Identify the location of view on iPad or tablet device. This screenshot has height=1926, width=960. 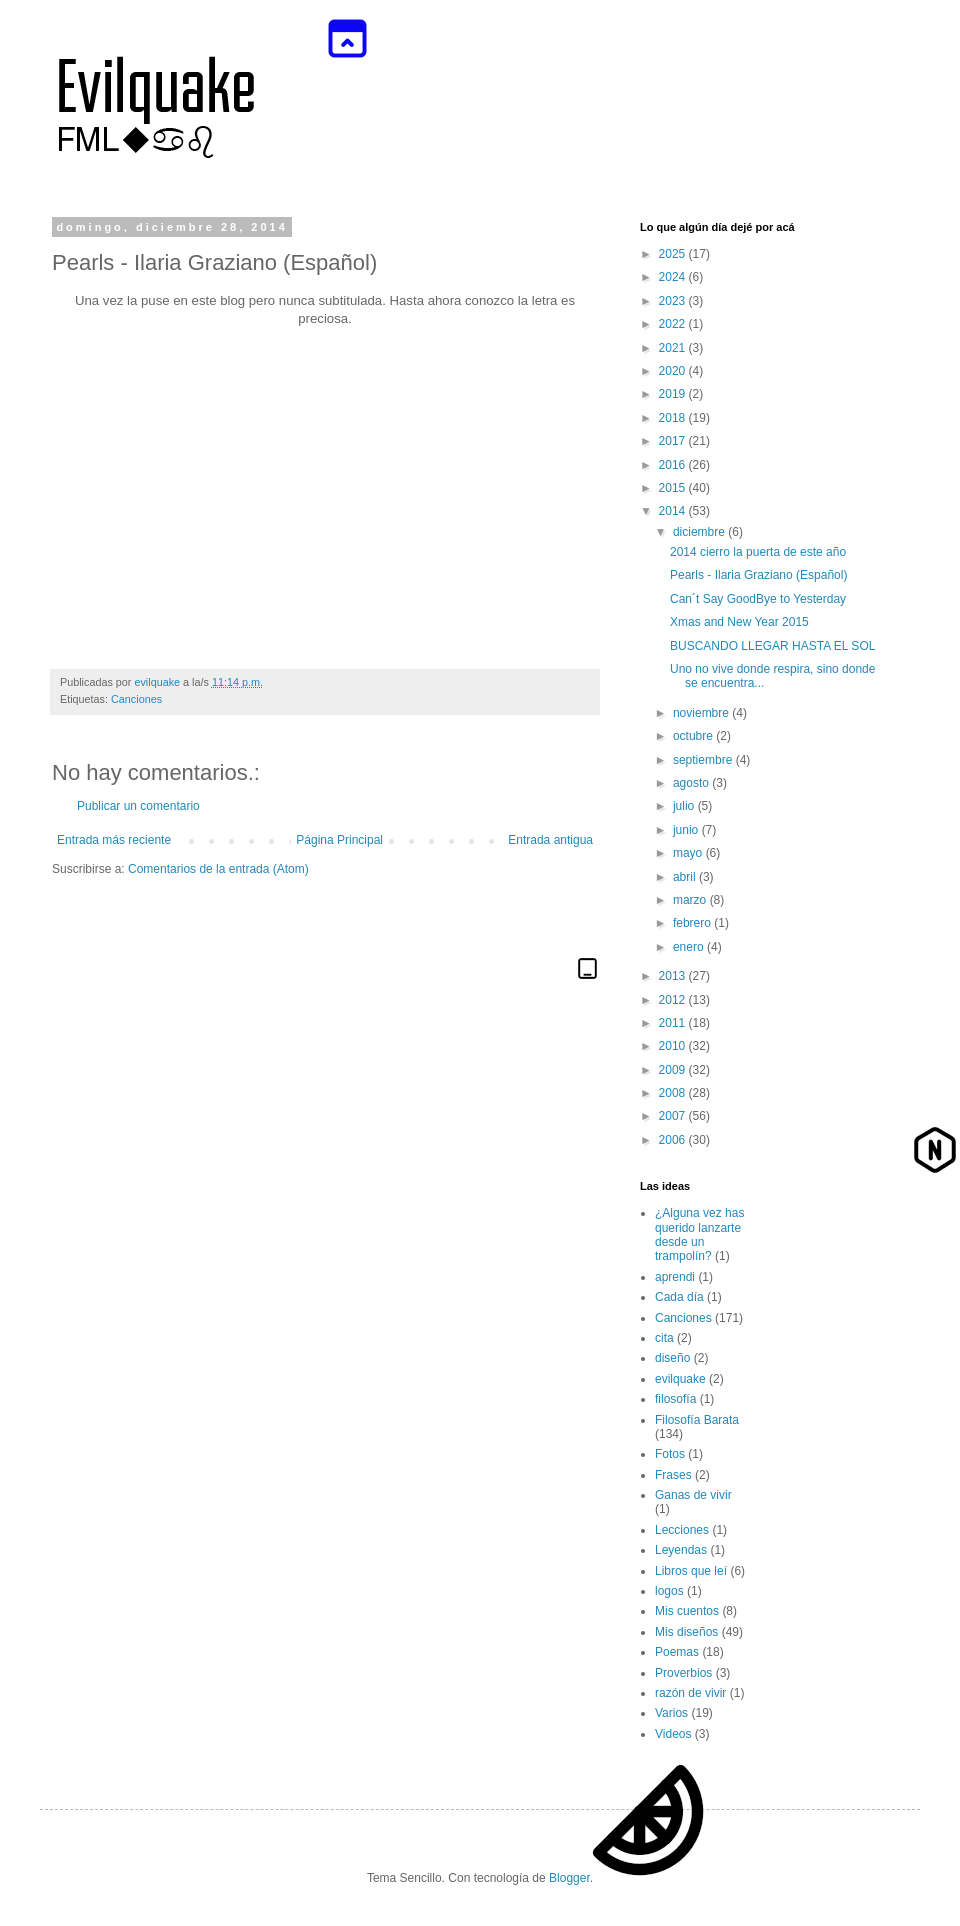
(587, 968).